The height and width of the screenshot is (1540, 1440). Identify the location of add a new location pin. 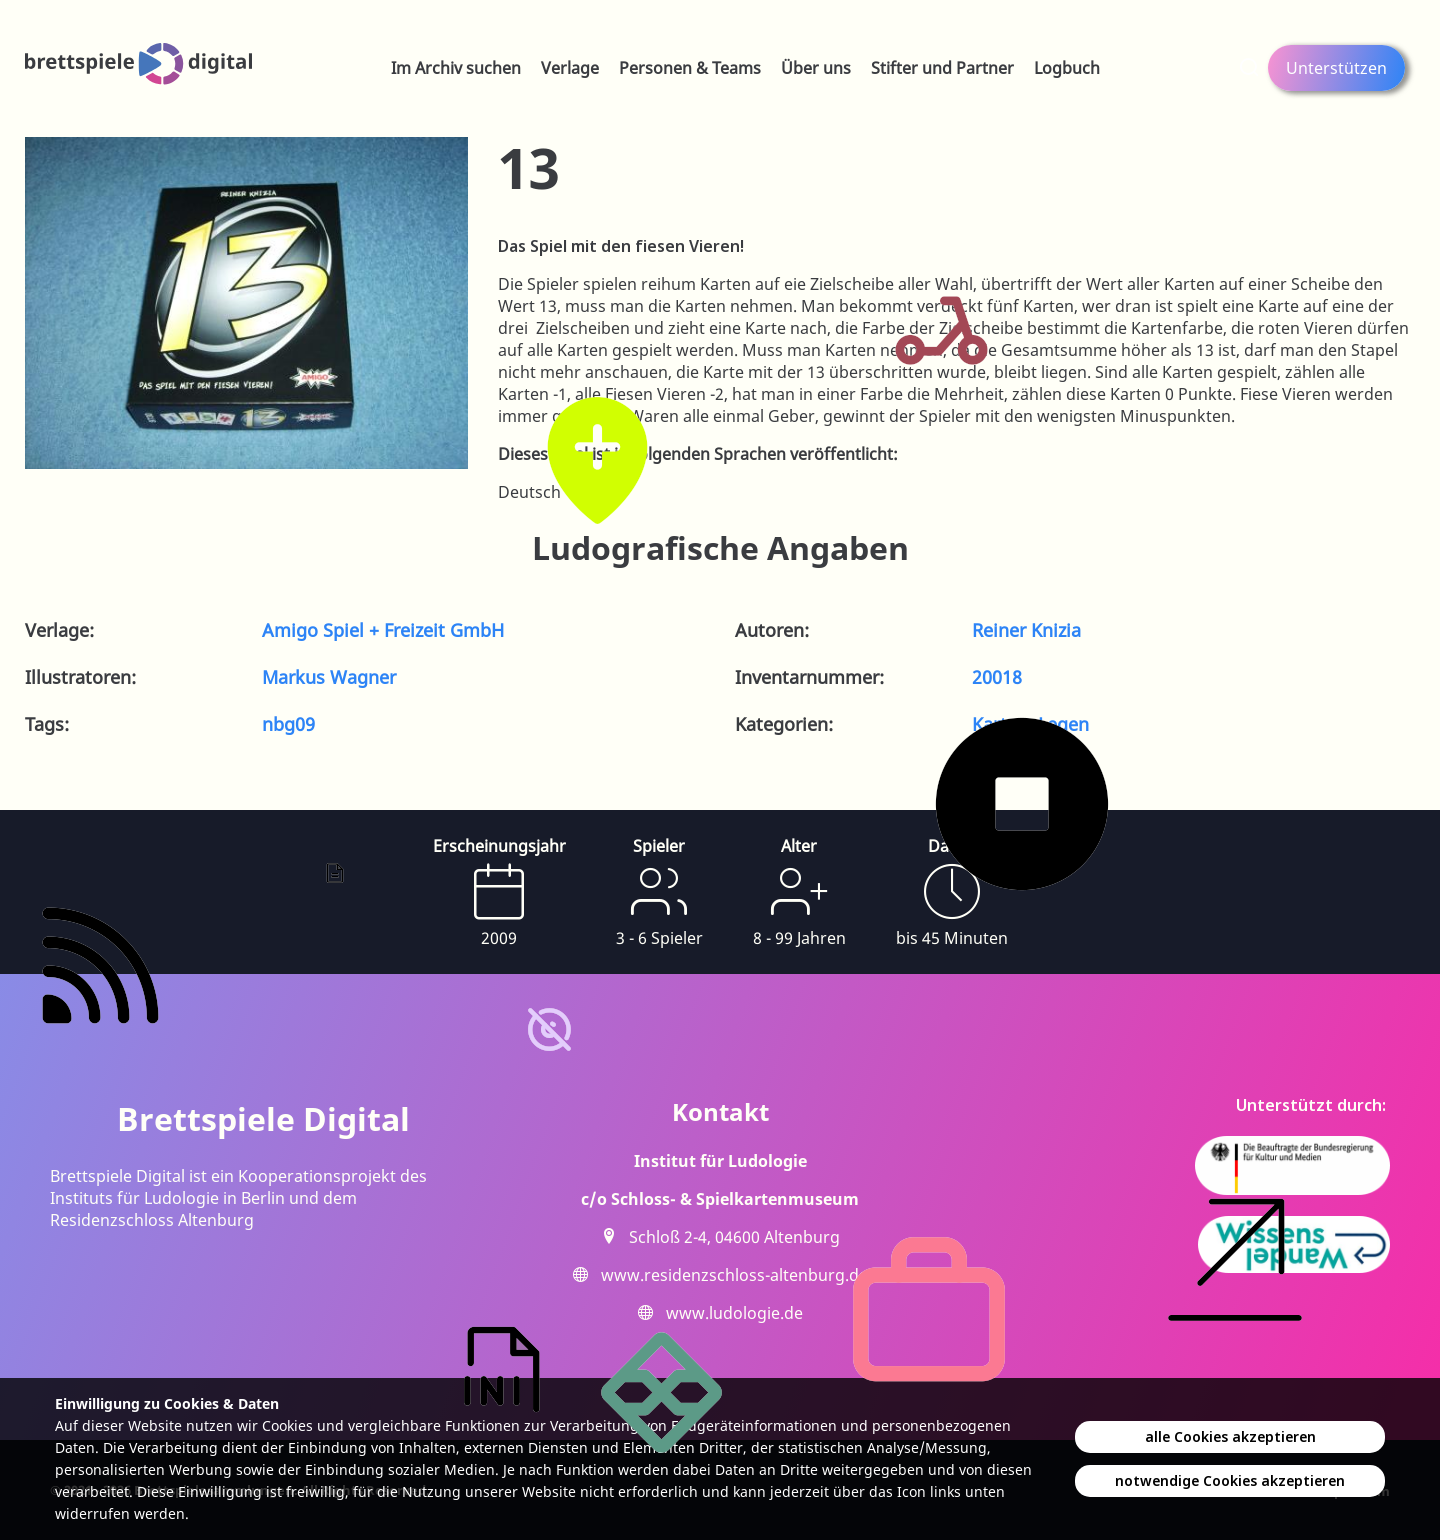
(597, 460).